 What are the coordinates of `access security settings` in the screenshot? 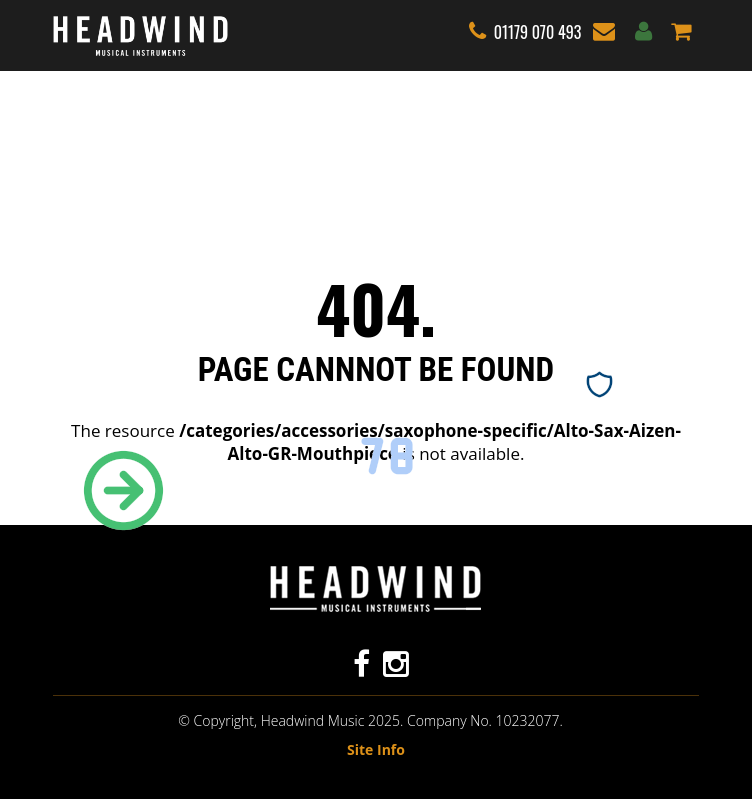 It's located at (599, 384).